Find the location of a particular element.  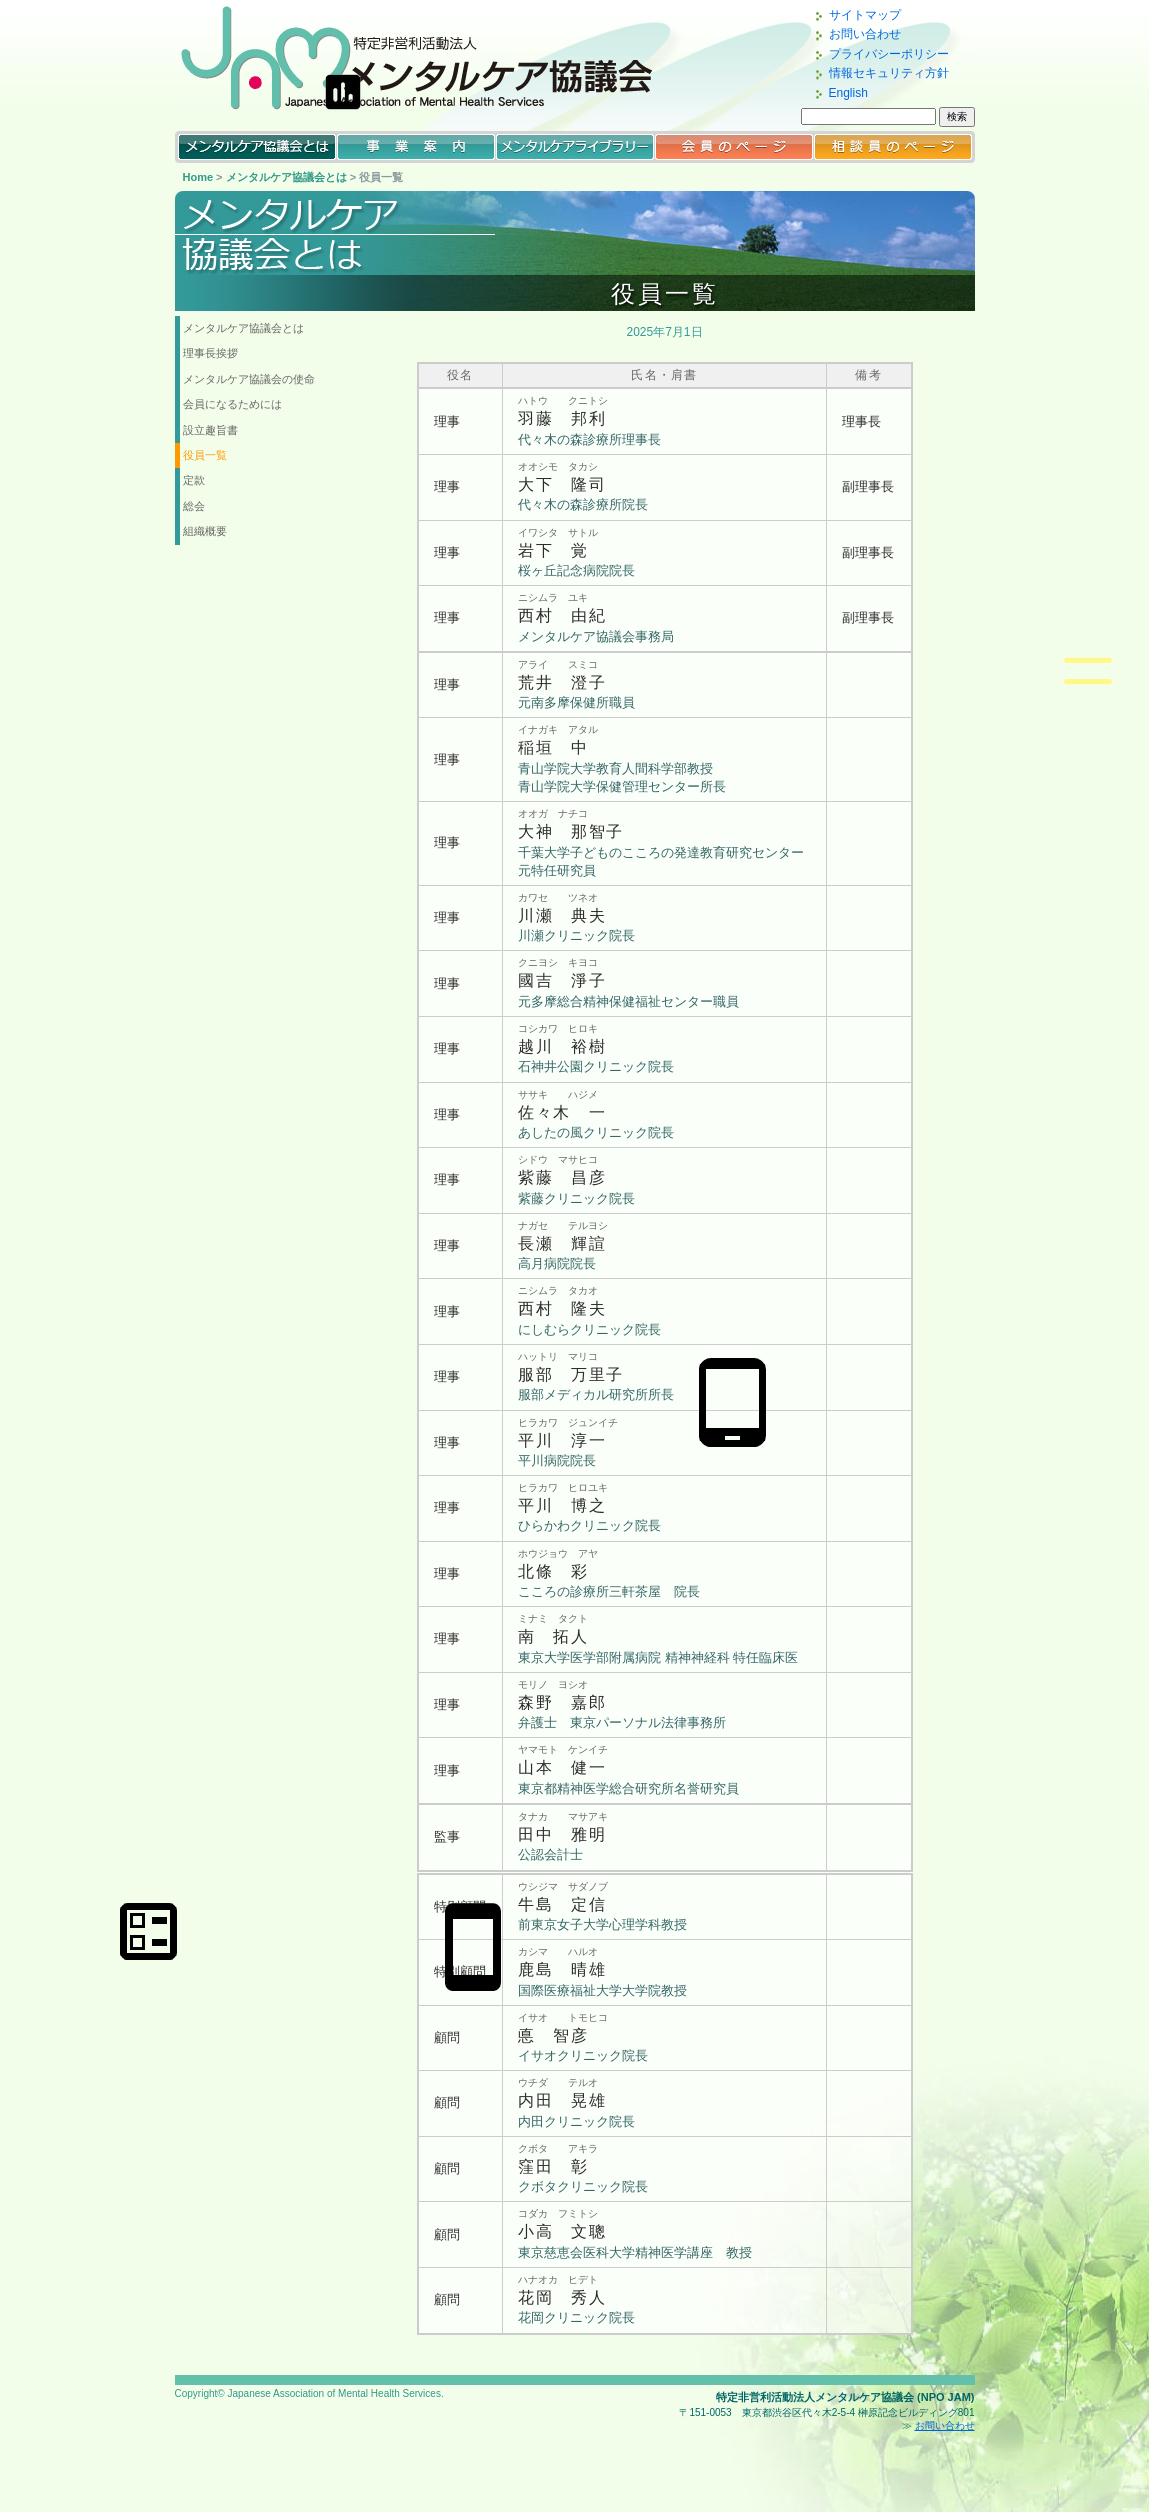

switch to tablet view or mode is located at coordinates (732, 1402).